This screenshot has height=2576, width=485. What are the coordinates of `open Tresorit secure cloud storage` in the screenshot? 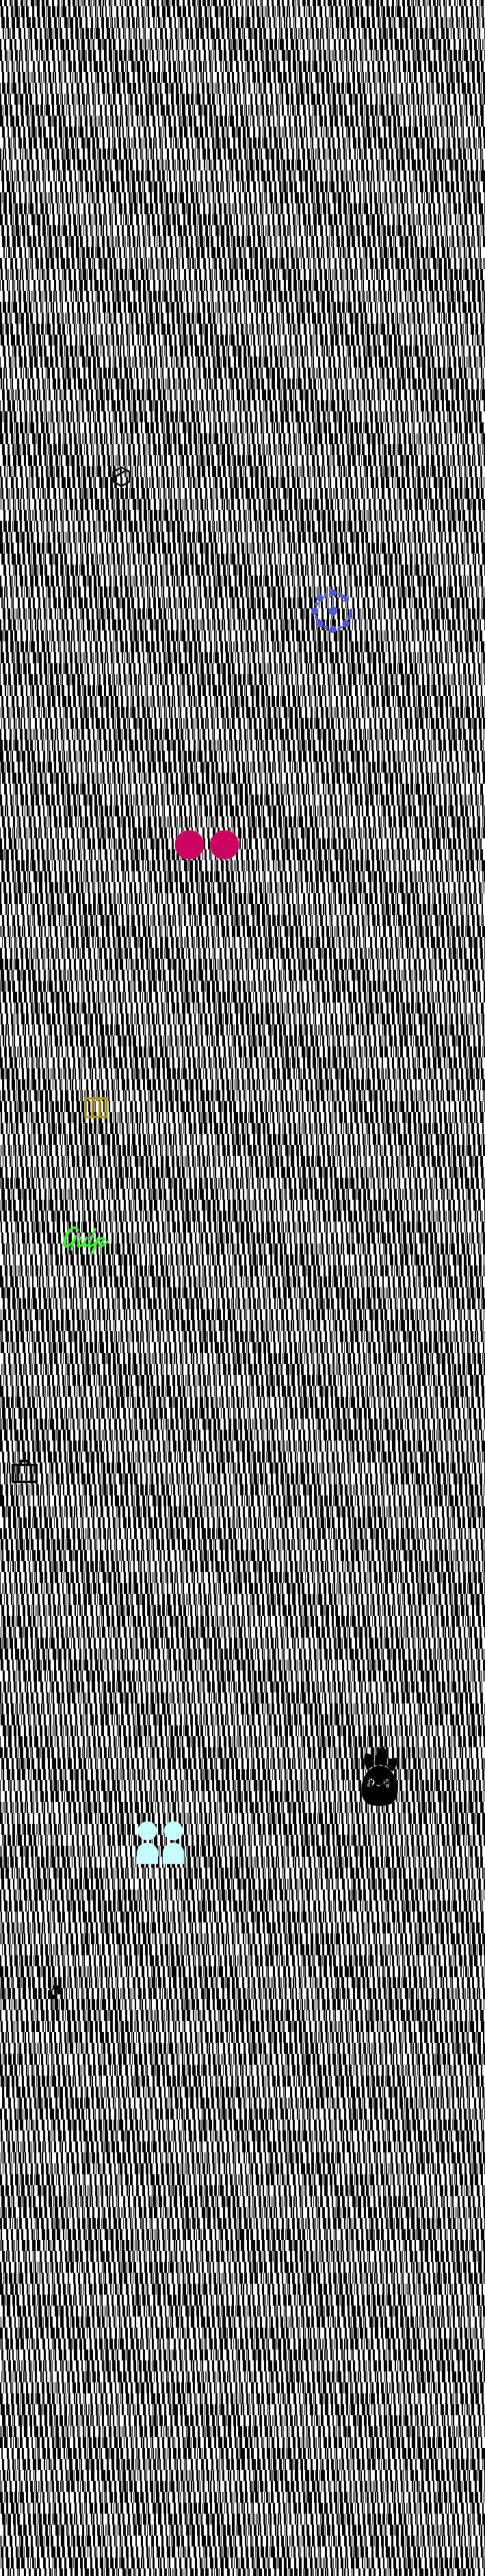 It's located at (121, 476).